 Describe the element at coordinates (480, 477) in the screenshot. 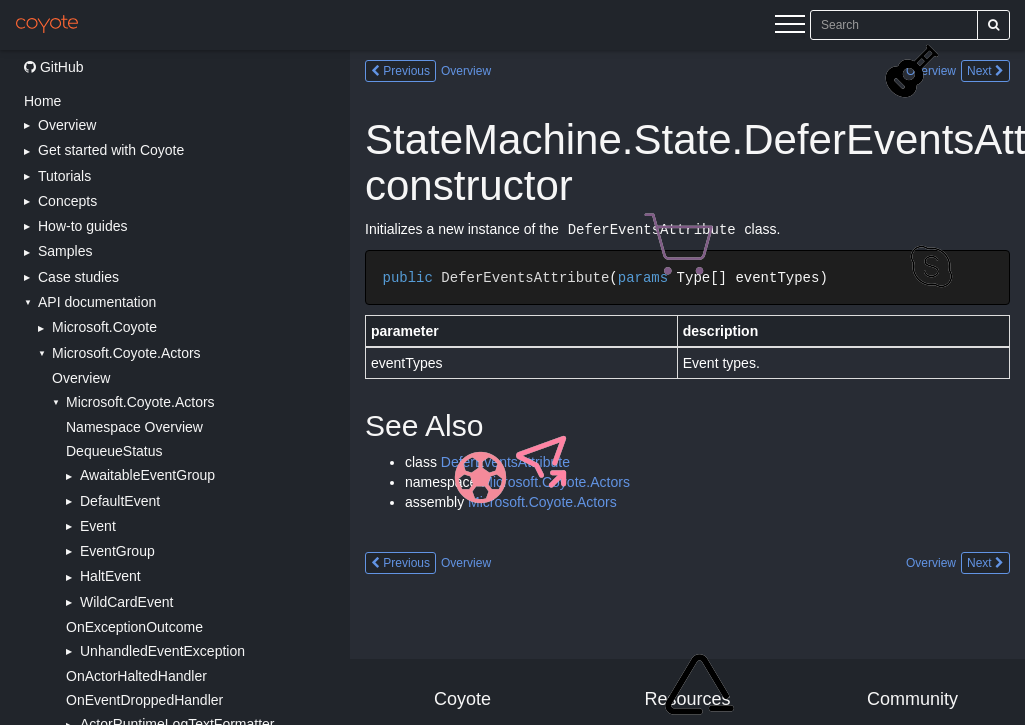

I see `access soccer or football-related content` at that location.